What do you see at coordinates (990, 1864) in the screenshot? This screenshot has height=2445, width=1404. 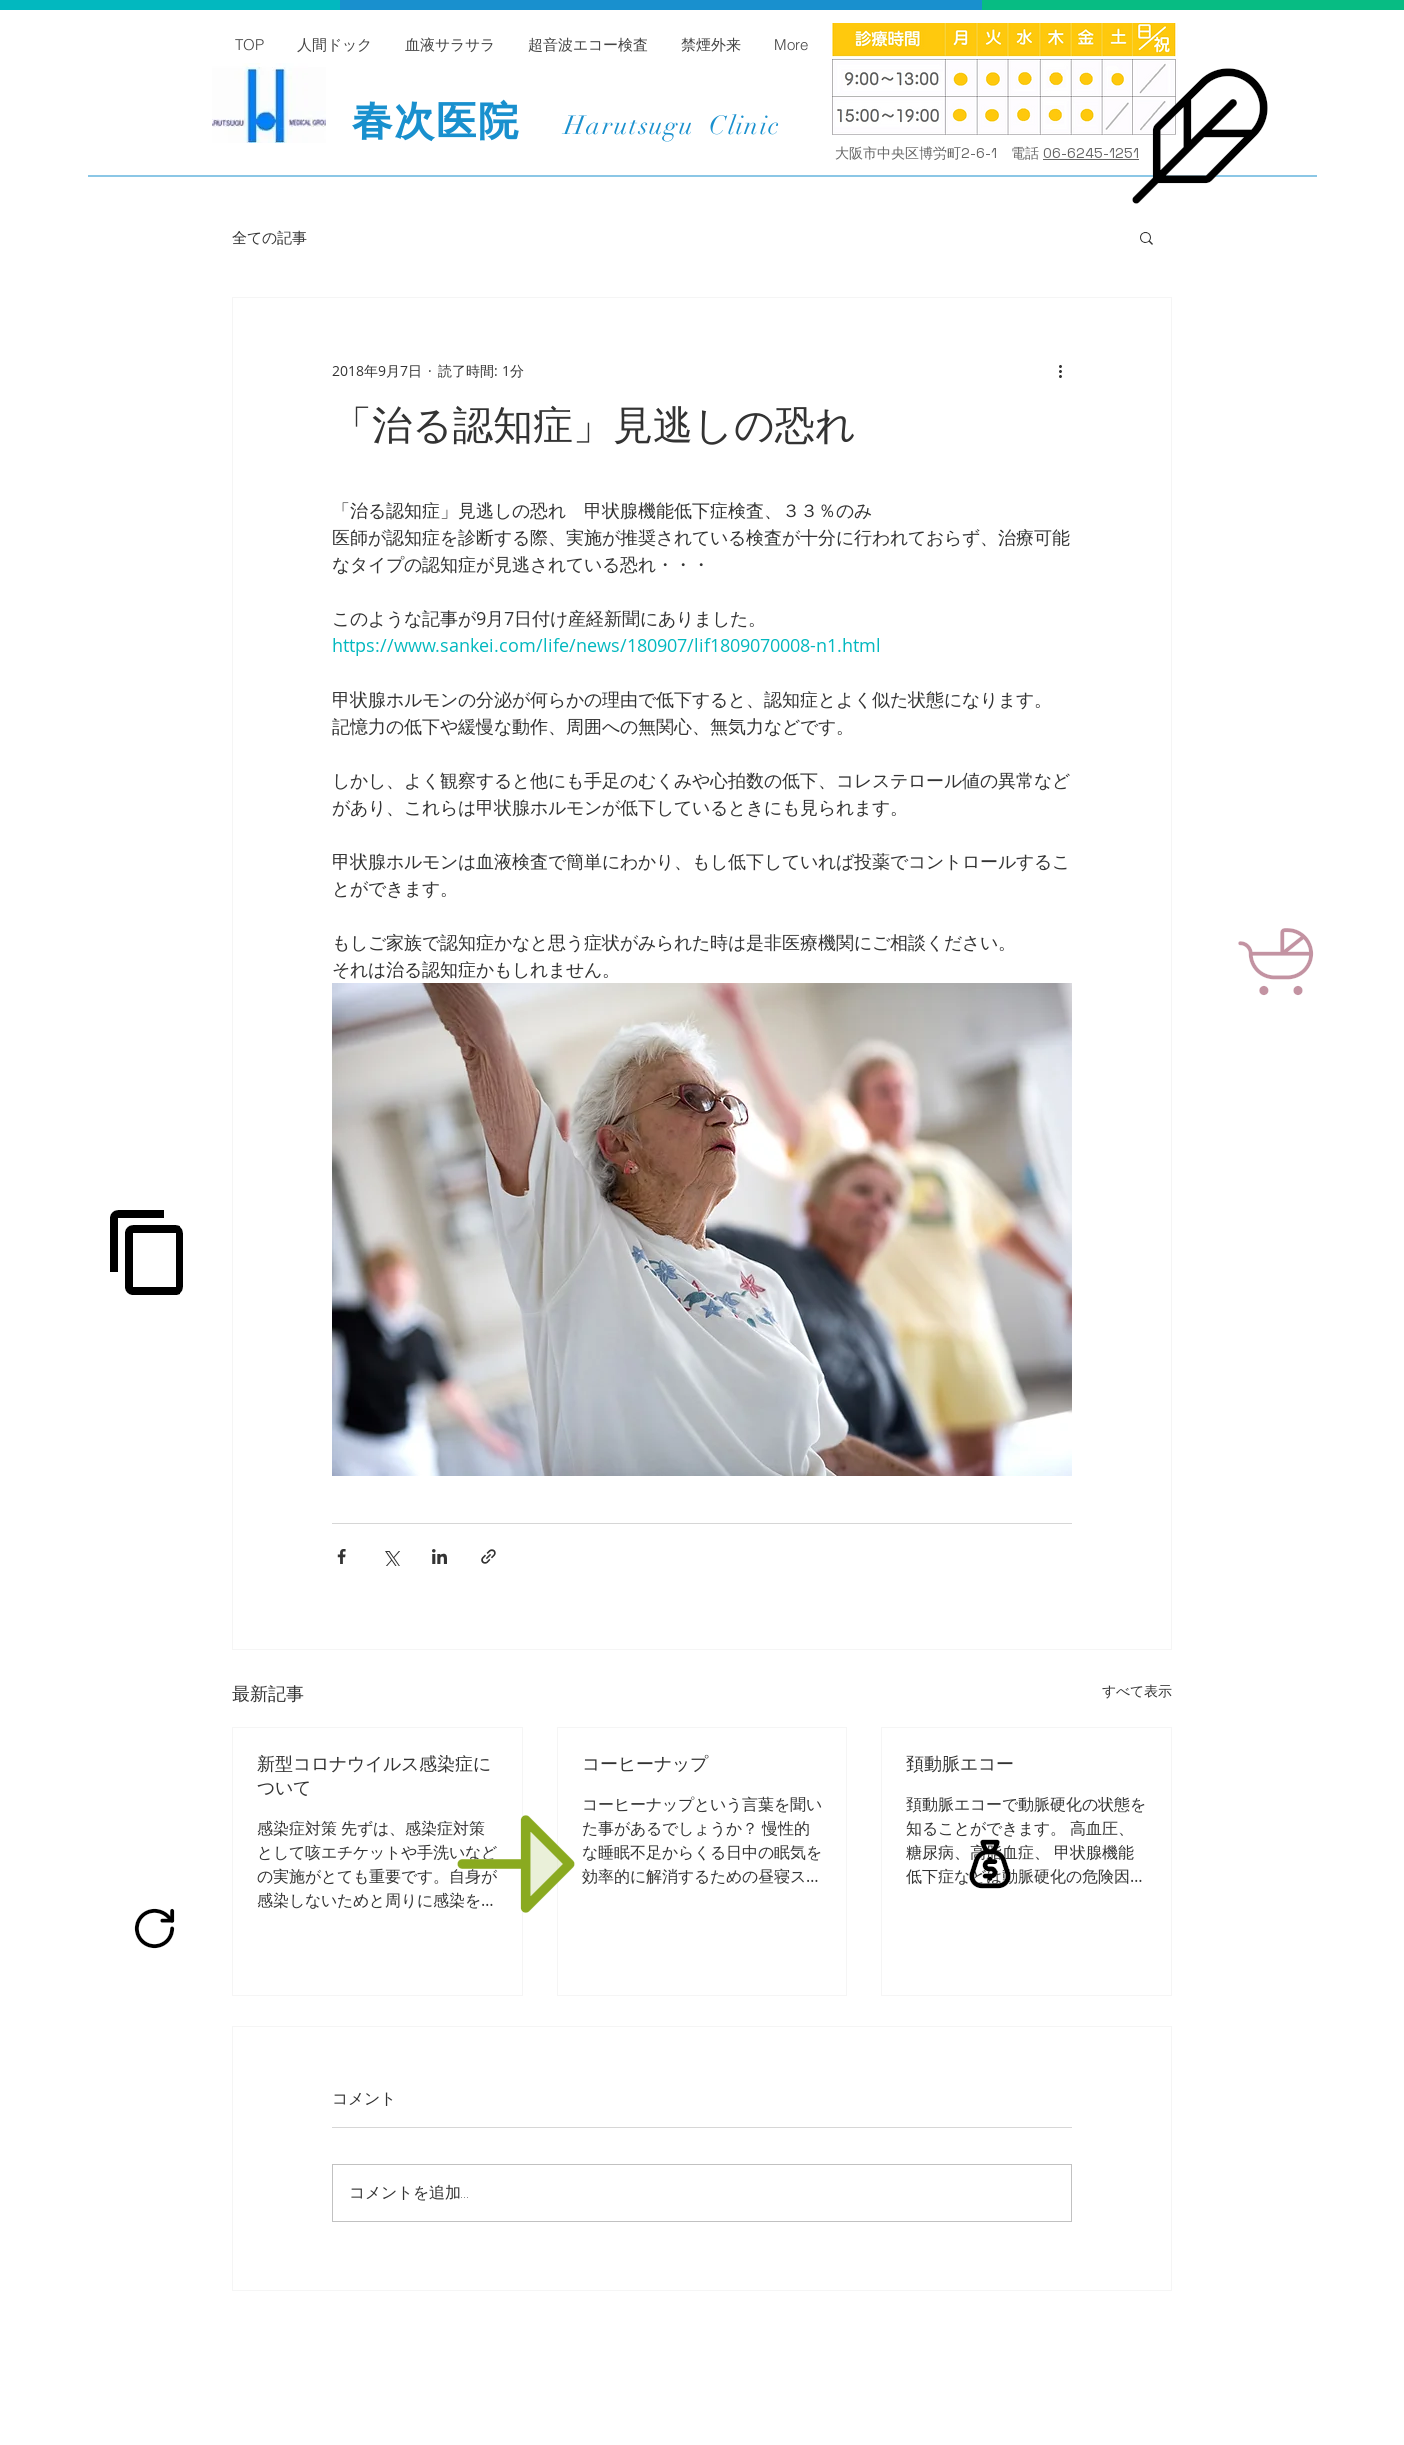 I see `view tax information or documents` at bounding box center [990, 1864].